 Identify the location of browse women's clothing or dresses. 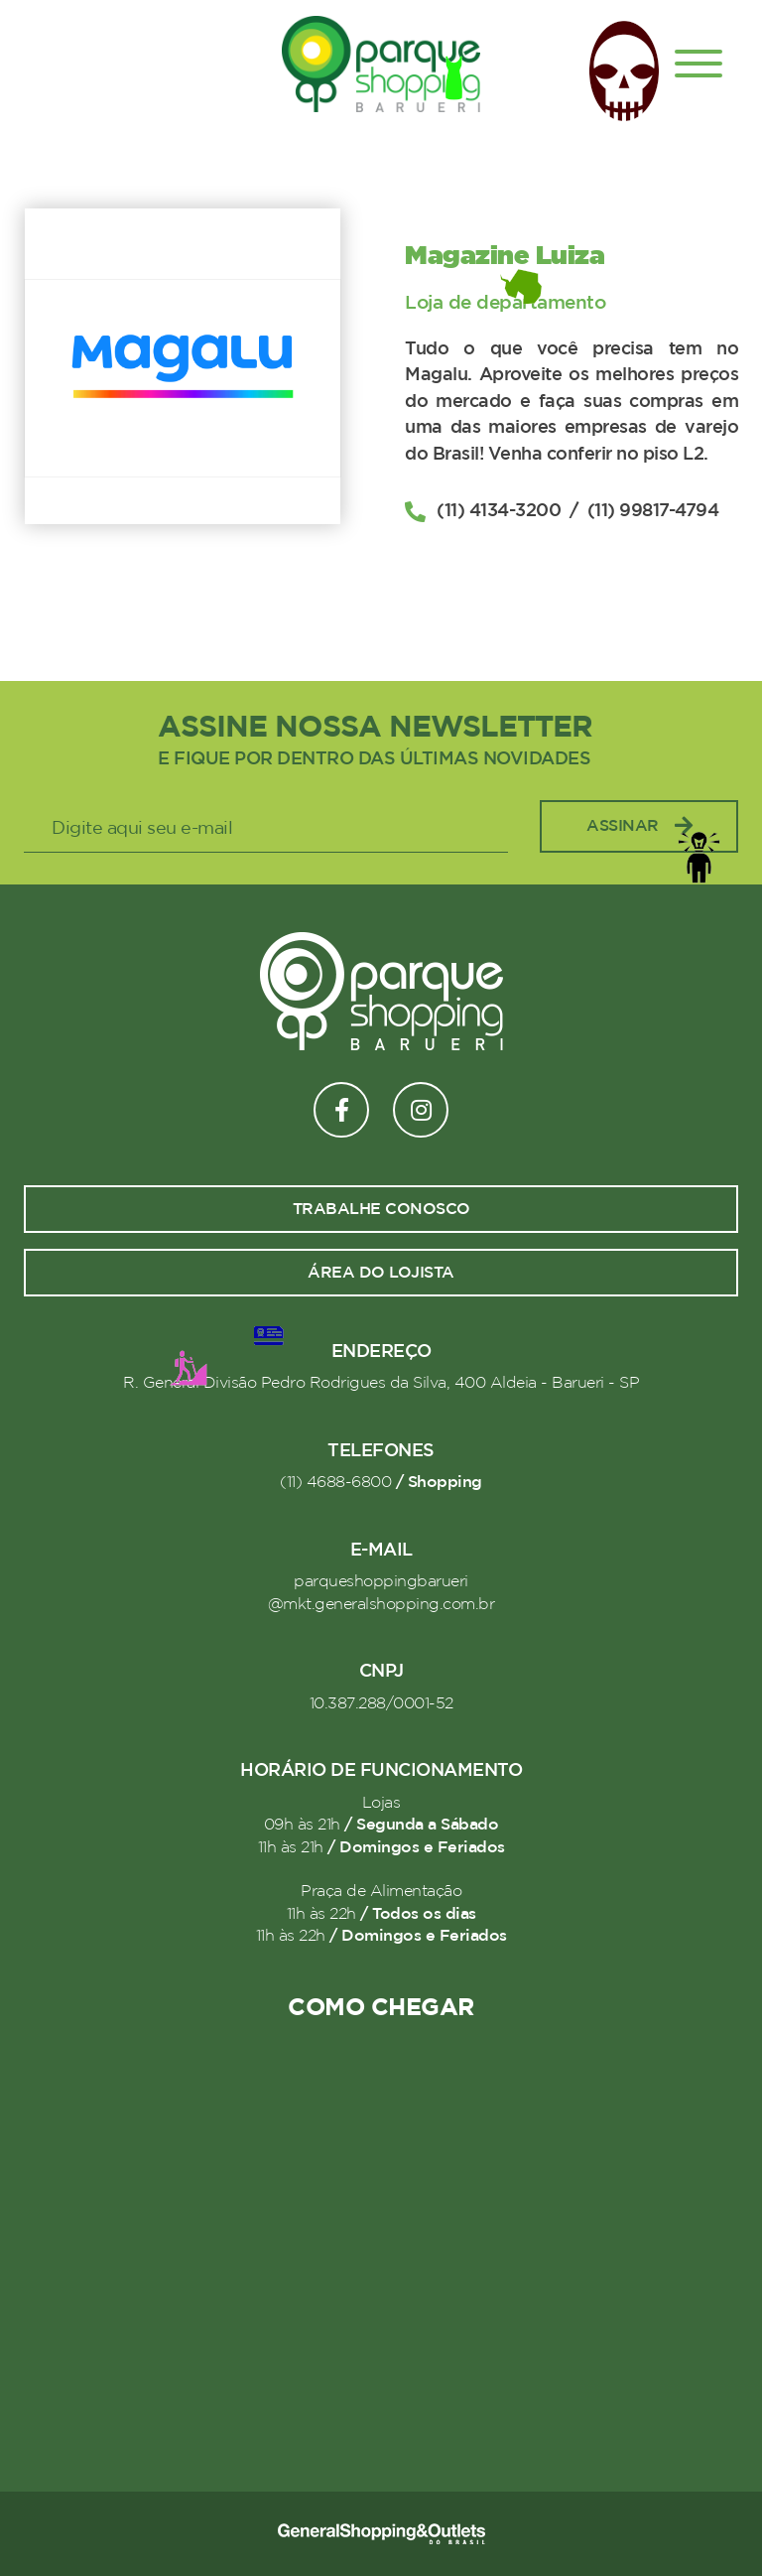
(453, 77).